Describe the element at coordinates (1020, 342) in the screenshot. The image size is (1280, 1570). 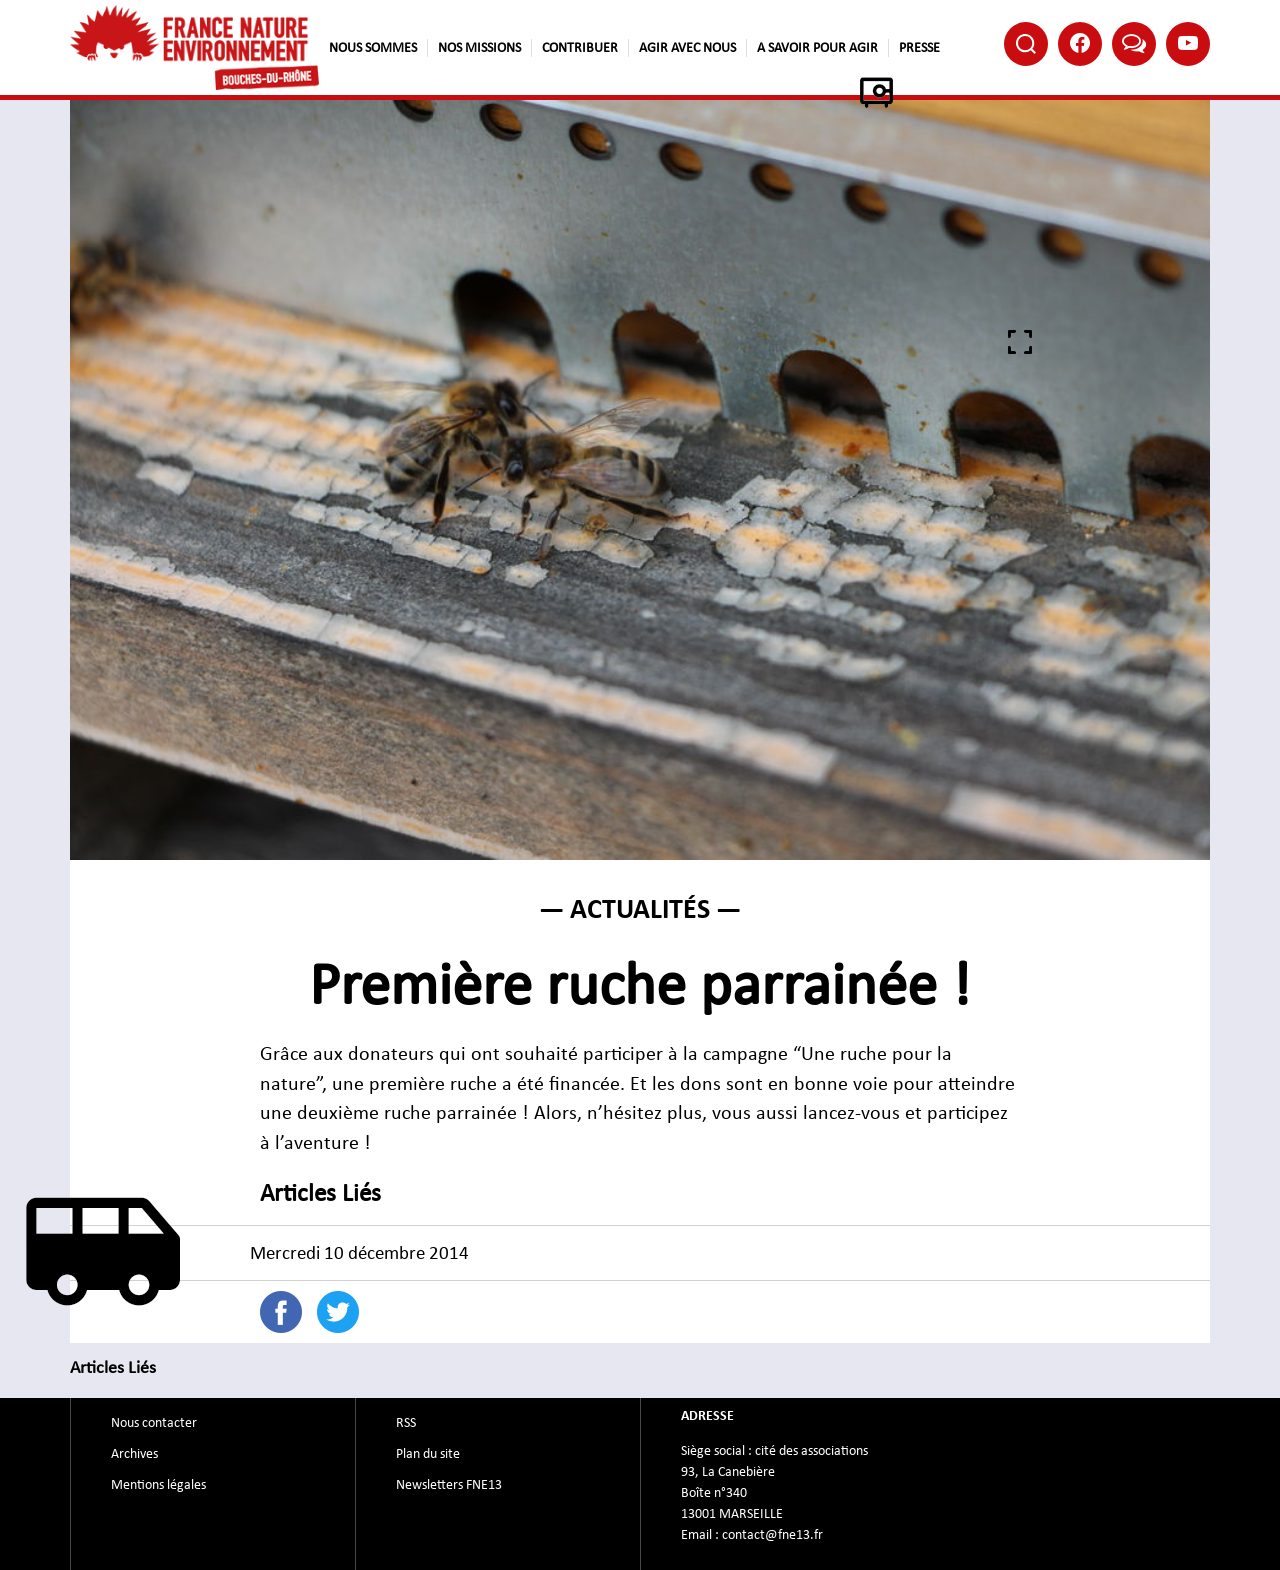
I see `expand to fullscreen mode` at that location.